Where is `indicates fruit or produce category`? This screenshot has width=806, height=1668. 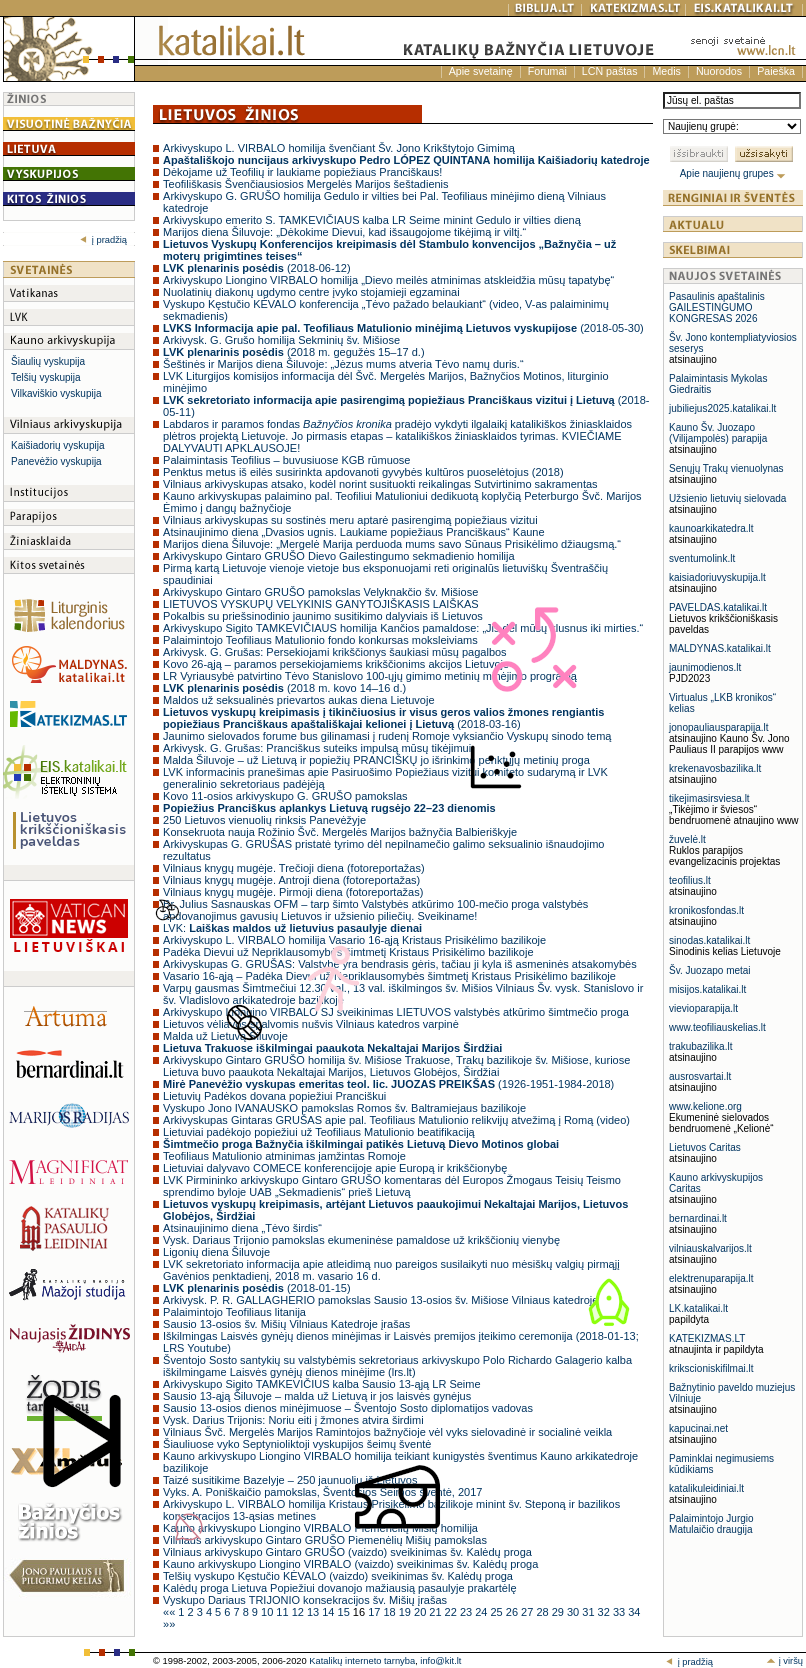 indicates fruit or produce category is located at coordinates (167, 910).